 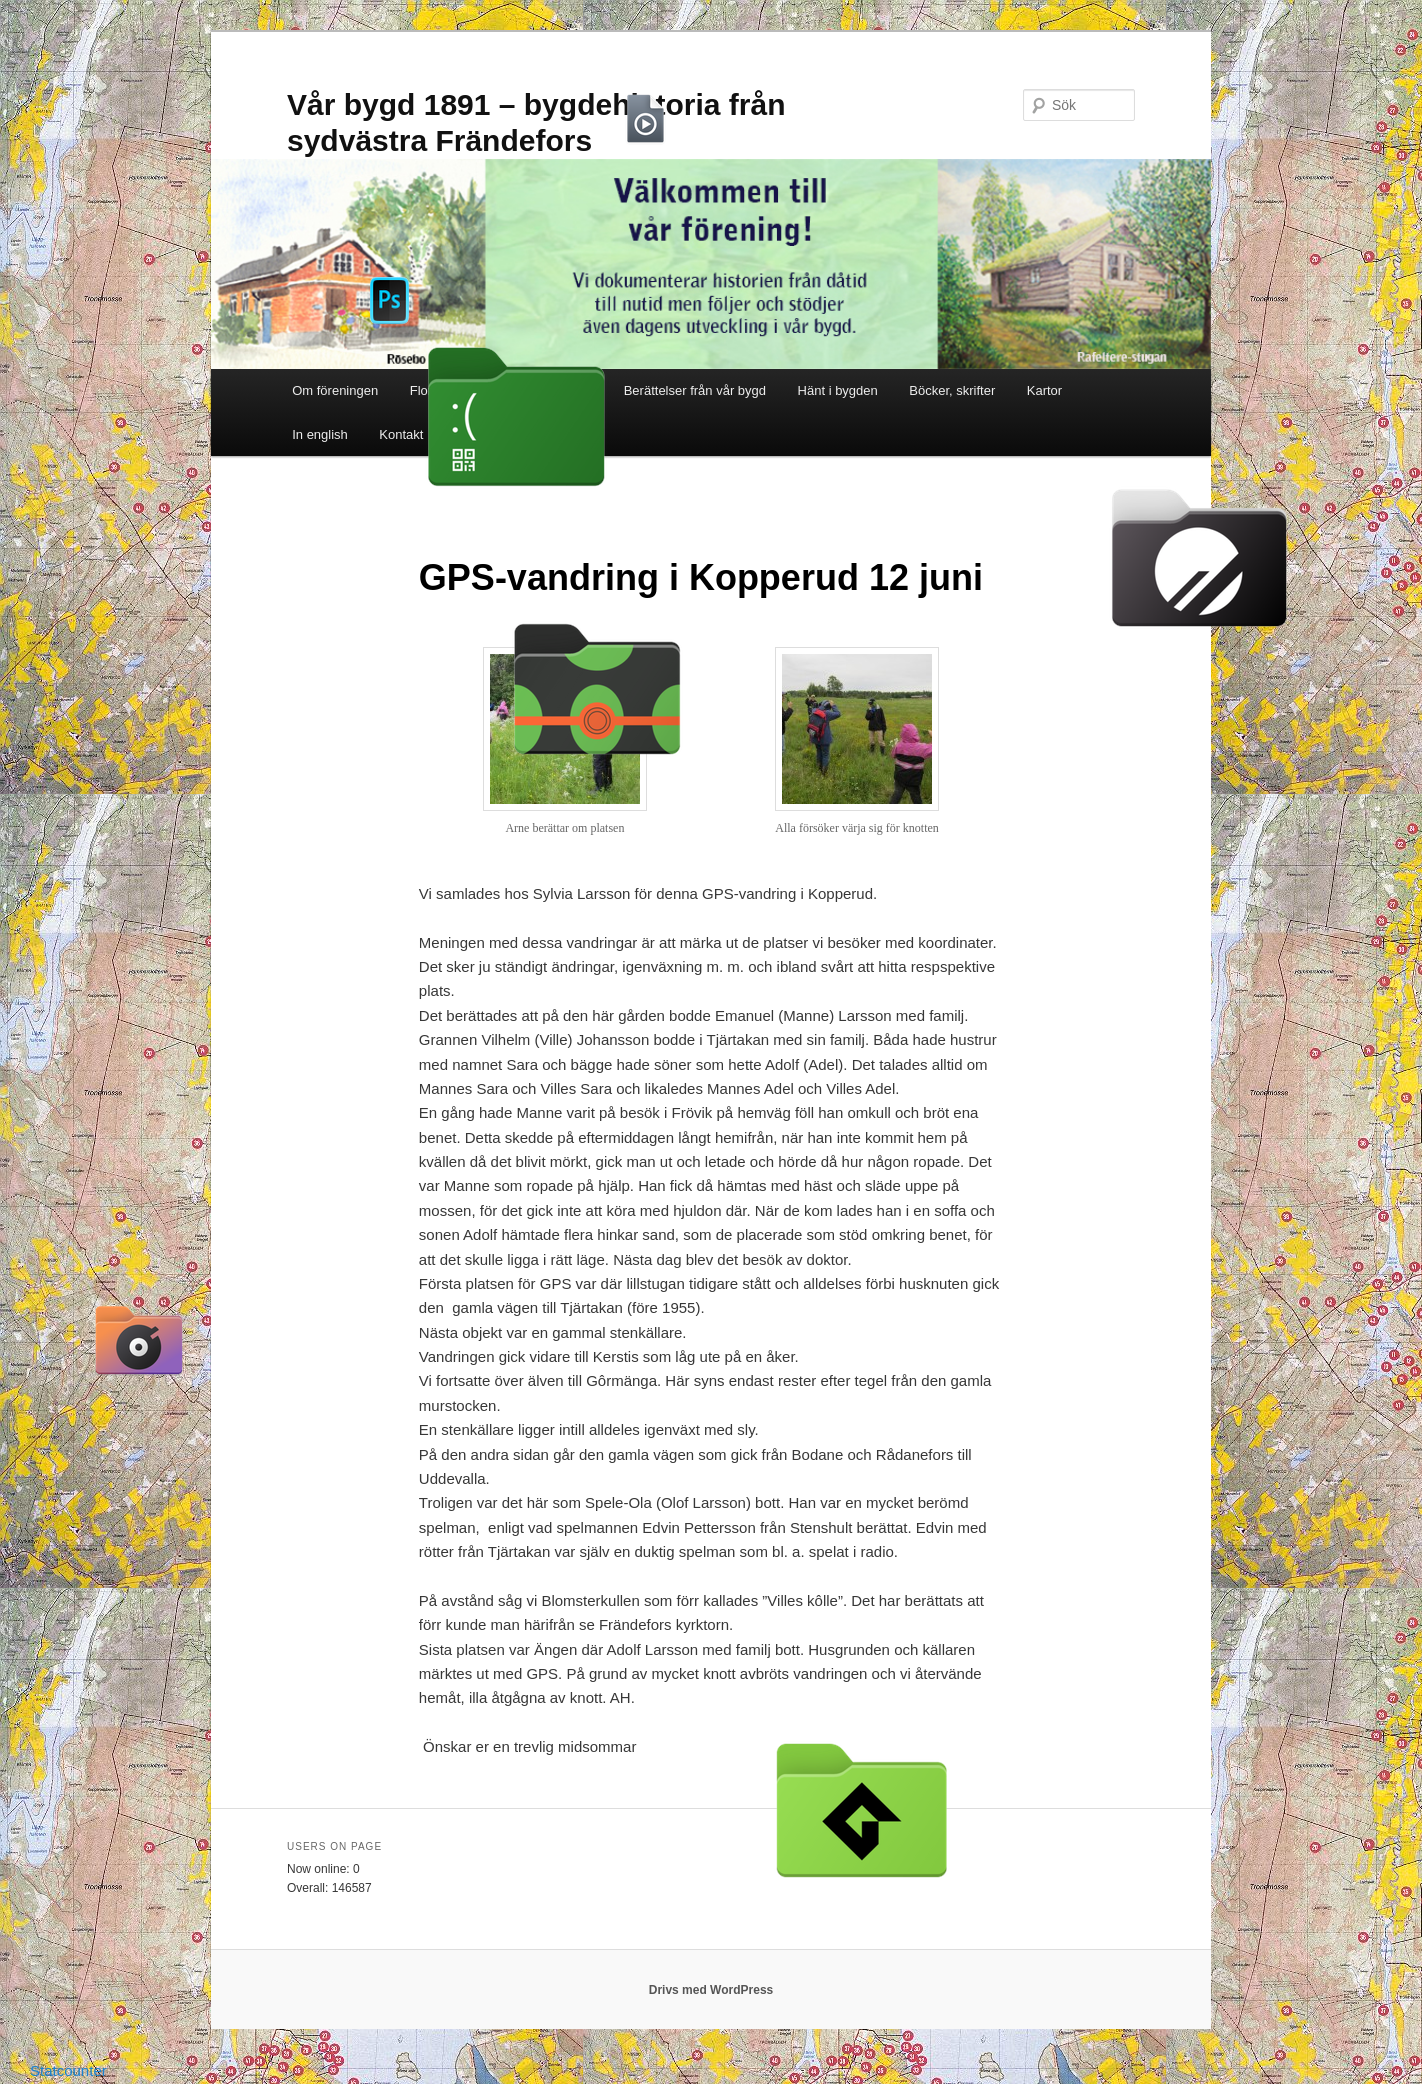 What do you see at coordinates (861, 1815) in the screenshot?
I see `open game maker studio project folder` at bounding box center [861, 1815].